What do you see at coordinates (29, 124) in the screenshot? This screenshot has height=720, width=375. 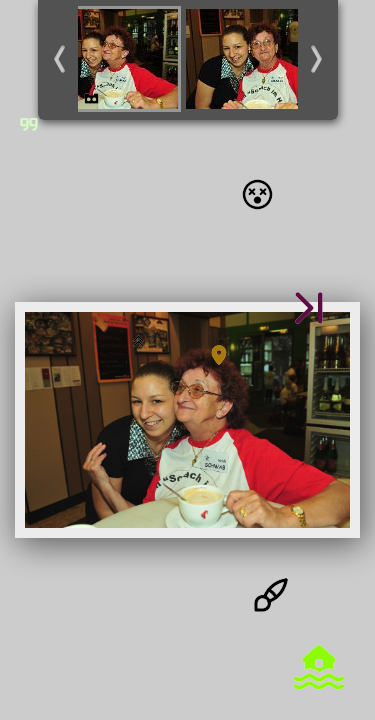 I see `view testimonials or customer quotes` at bounding box center [29, 124].